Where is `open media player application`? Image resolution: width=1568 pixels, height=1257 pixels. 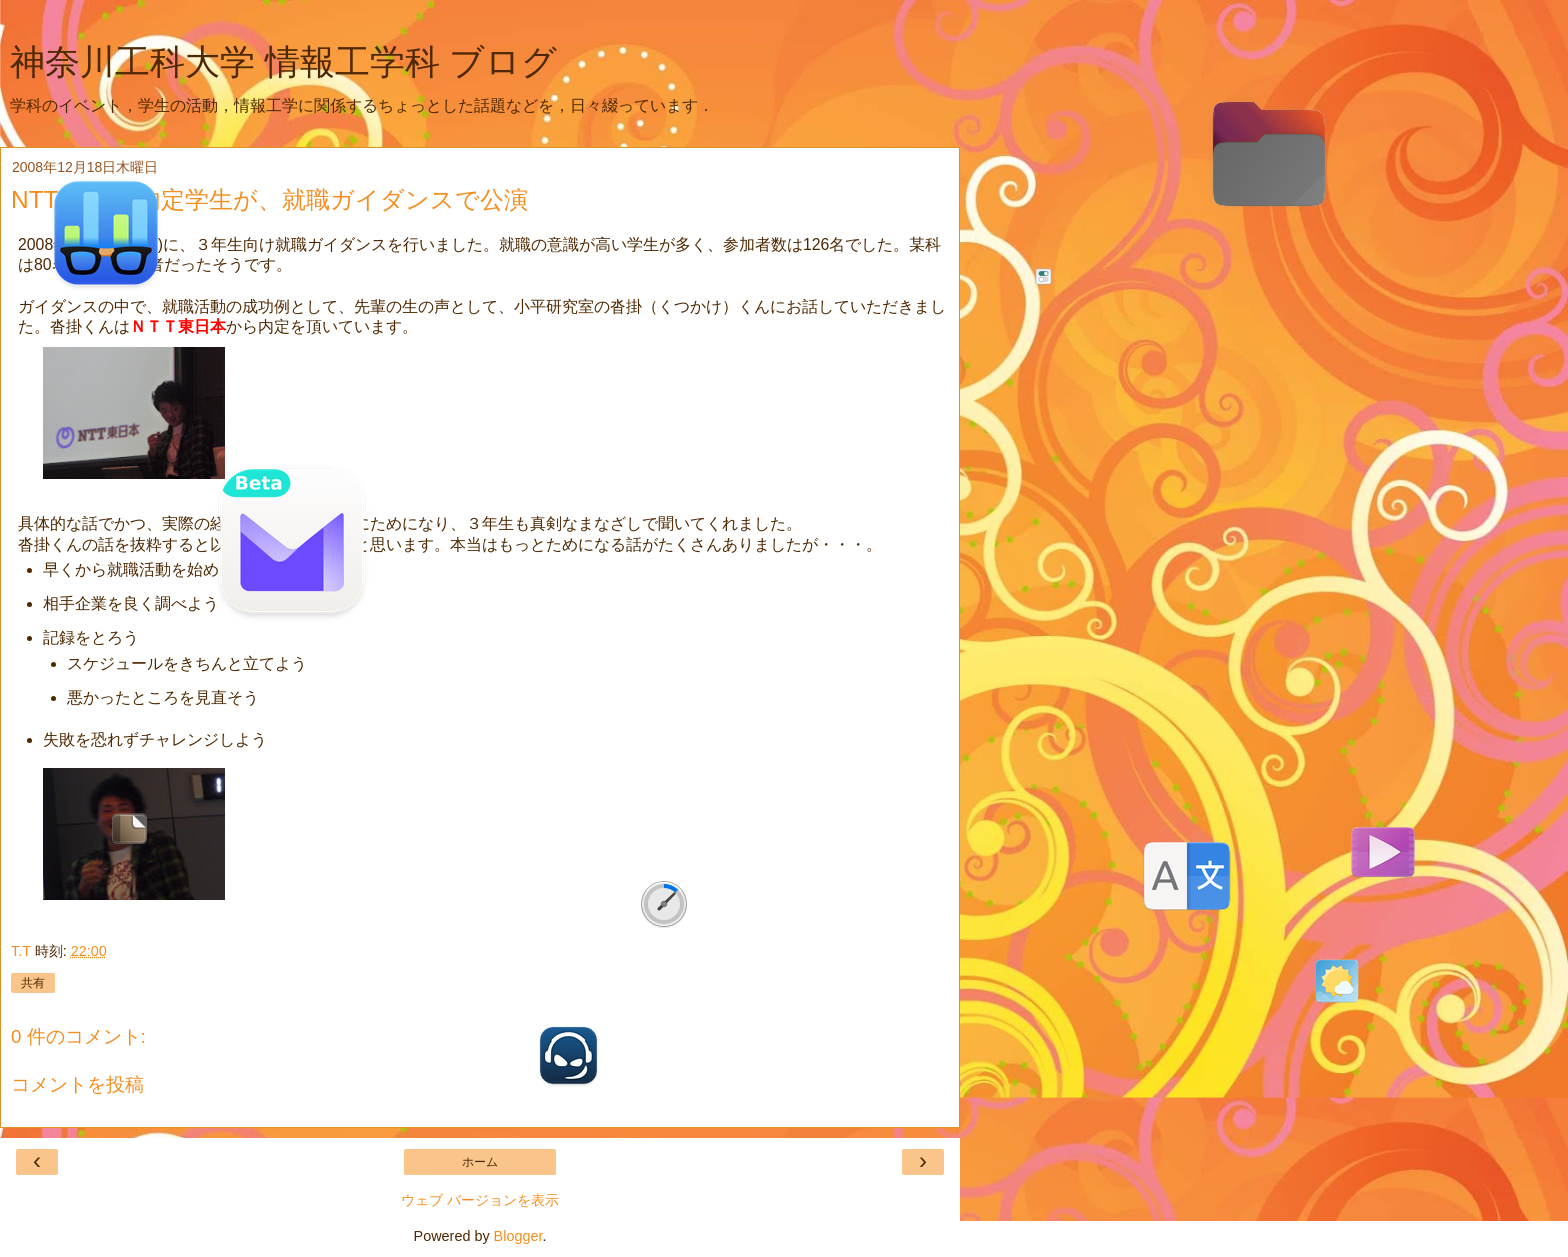 open media player application is located at coordinates (1383, 852).